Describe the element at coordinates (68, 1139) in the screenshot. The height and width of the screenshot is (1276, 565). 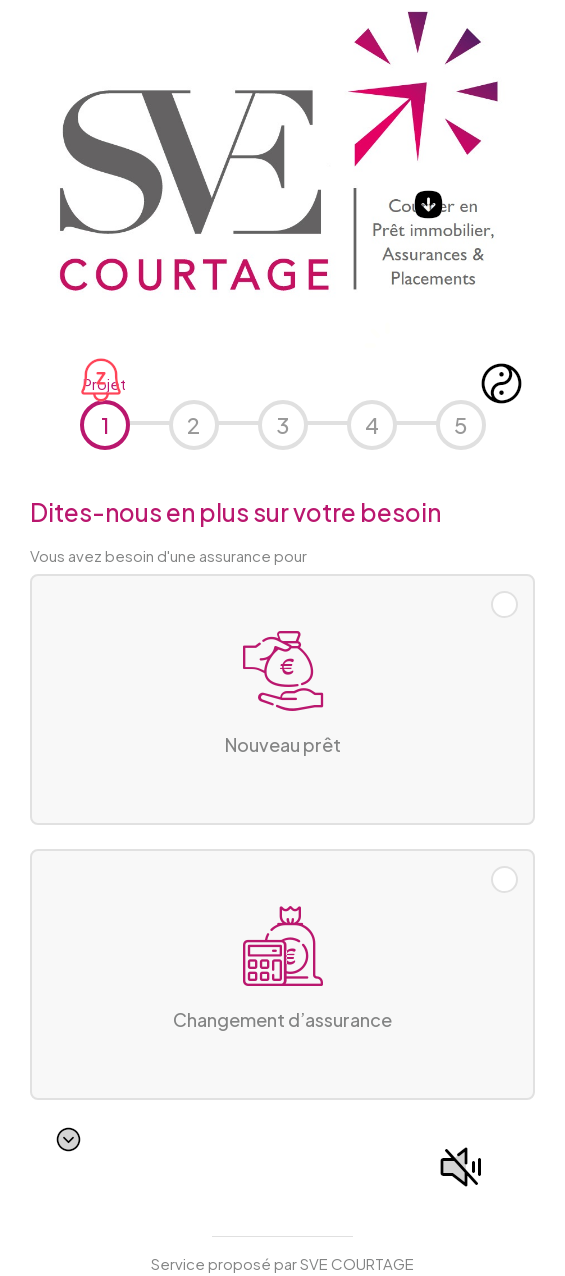
I see `expand dropdown menu or content` at that location.